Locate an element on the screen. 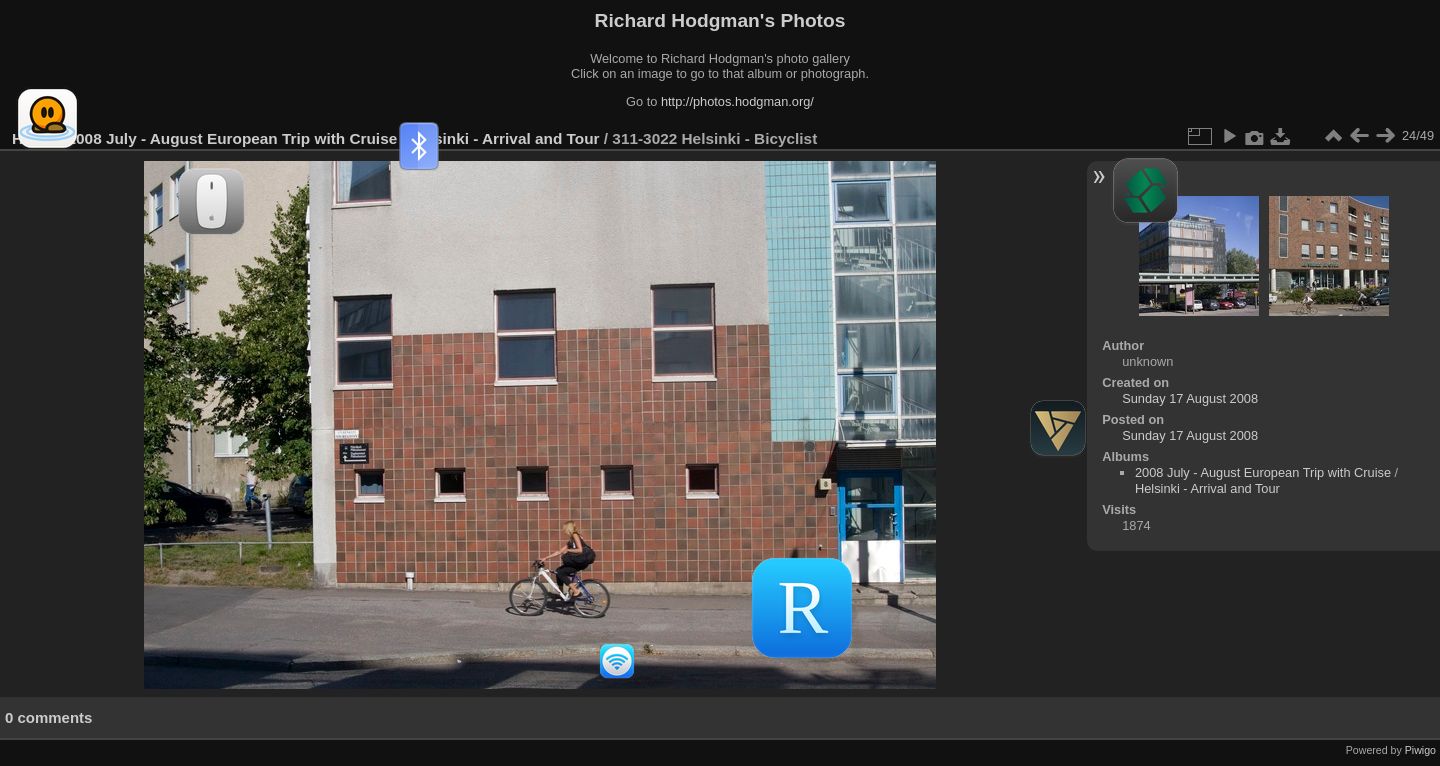  open RStudio application is located at coordinates (802, 608).